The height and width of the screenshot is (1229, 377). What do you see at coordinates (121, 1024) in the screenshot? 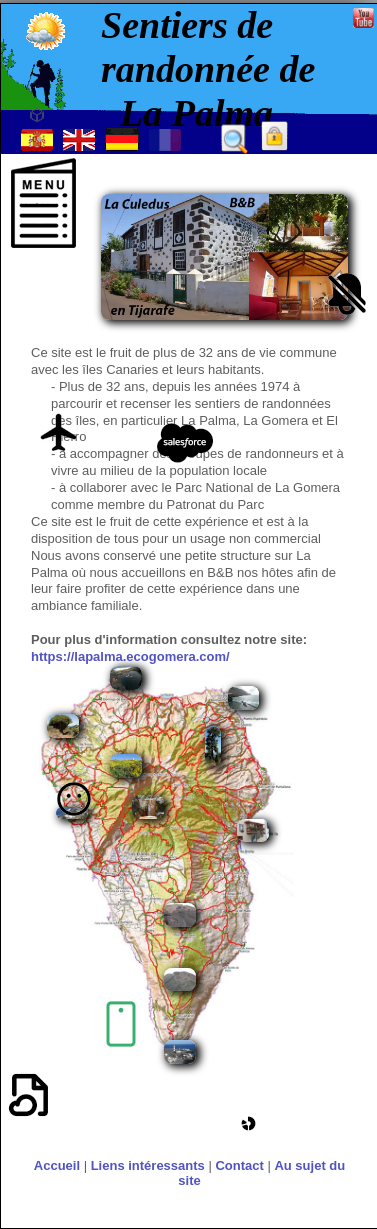
I see `access device camera settings` at bounding box center [121, 1024].